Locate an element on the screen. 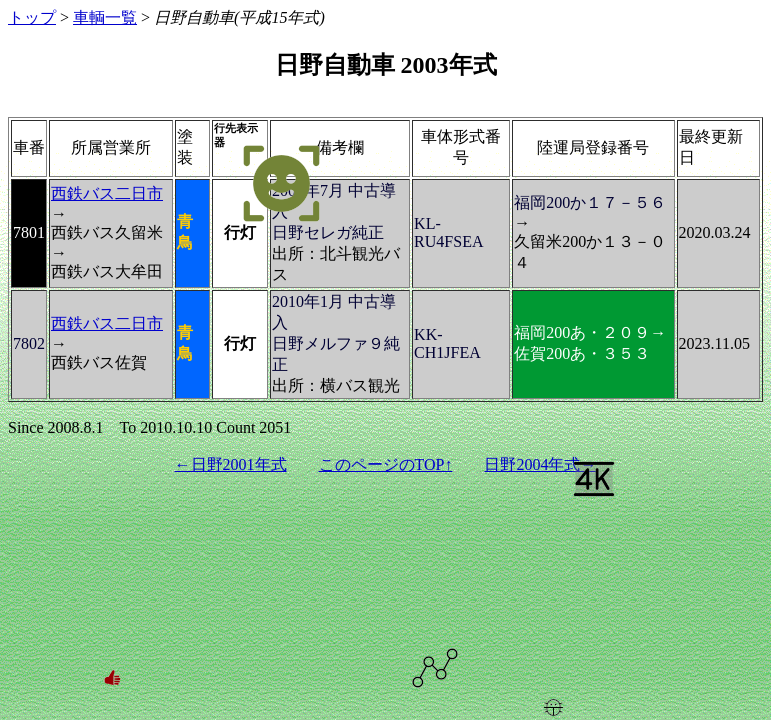 Image resolution: width=771 pixels, height=720 pixels. switch to 4K video resolution is located at coordinates (594, 479).